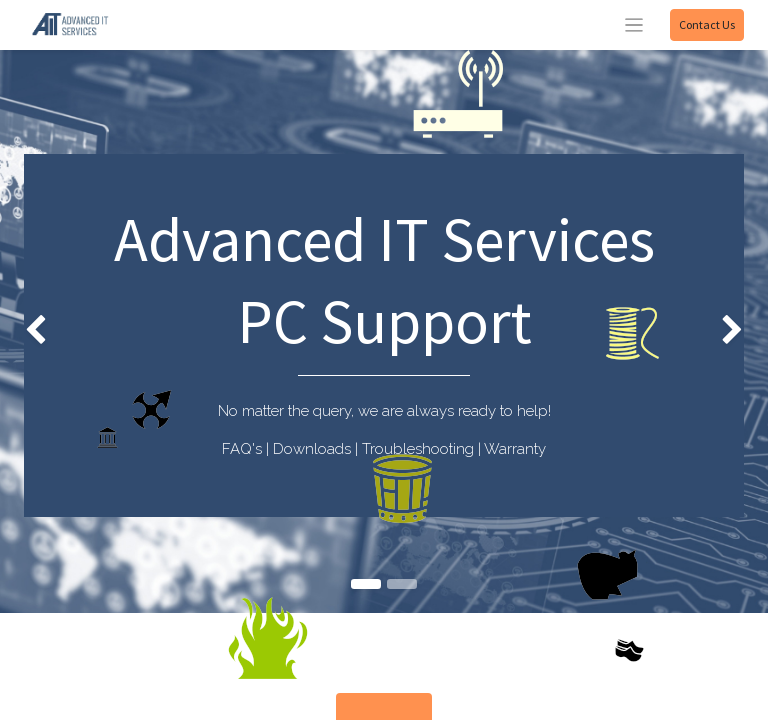  What do you see at coordinates (632, 333) in the screenshot?
I see `wire or cable inventory item` at bounding box center [632, 333].